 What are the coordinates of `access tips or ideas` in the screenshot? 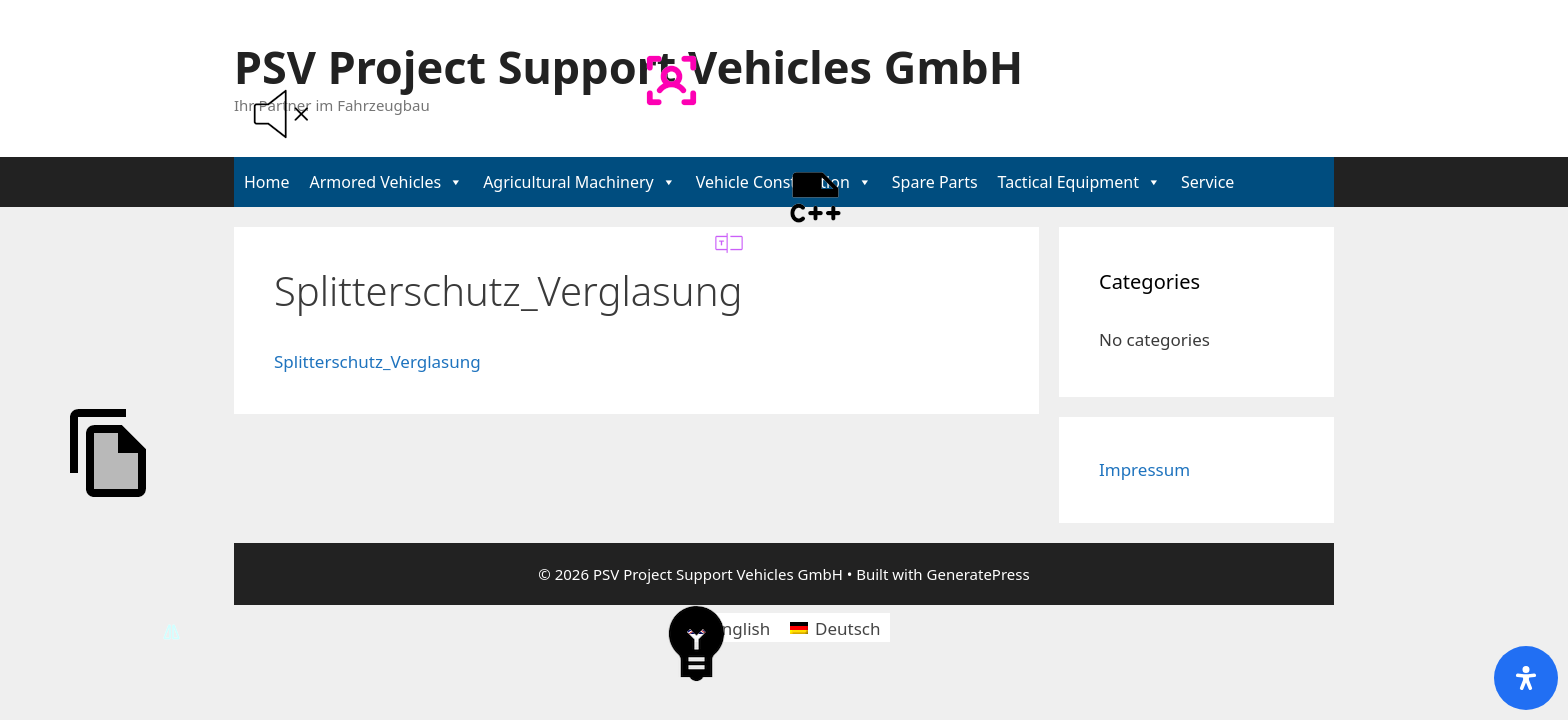 It's located at (696, 641).